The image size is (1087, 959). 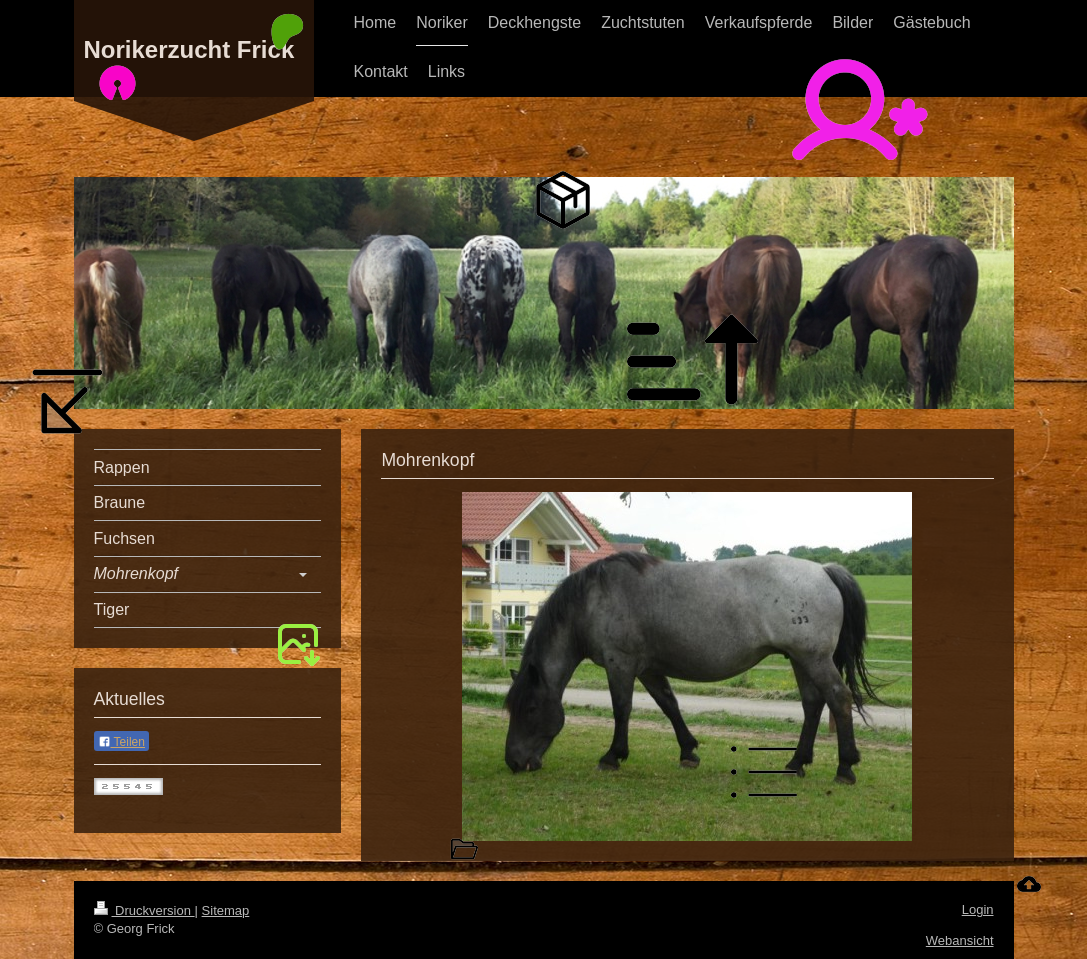 What do you see at coordinates (858, 114) in the screenshot?
I see `access user settings` at bounding box center [858, 114].